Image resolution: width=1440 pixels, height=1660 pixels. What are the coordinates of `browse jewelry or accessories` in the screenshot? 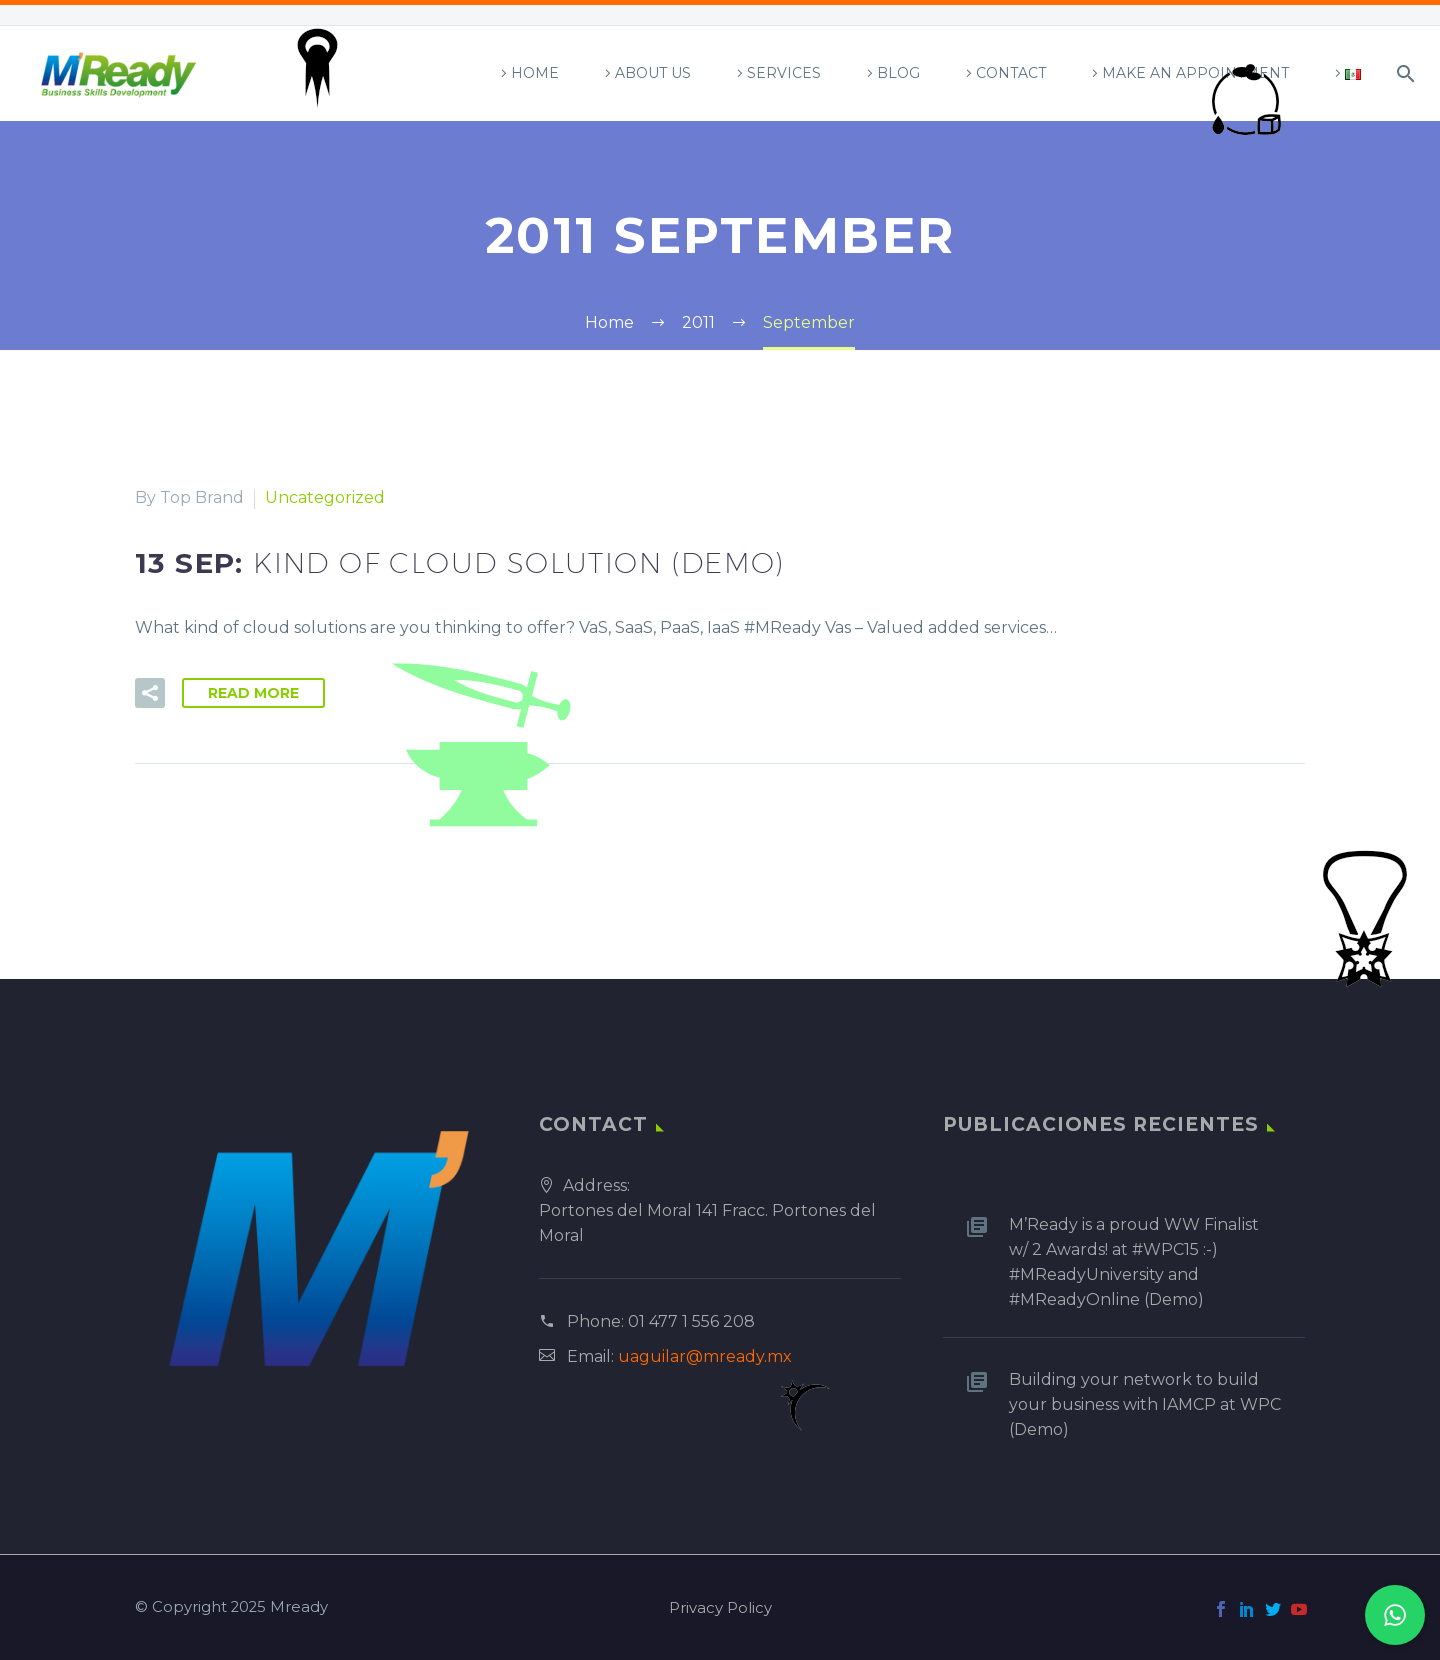 It's located at (1365, 919).